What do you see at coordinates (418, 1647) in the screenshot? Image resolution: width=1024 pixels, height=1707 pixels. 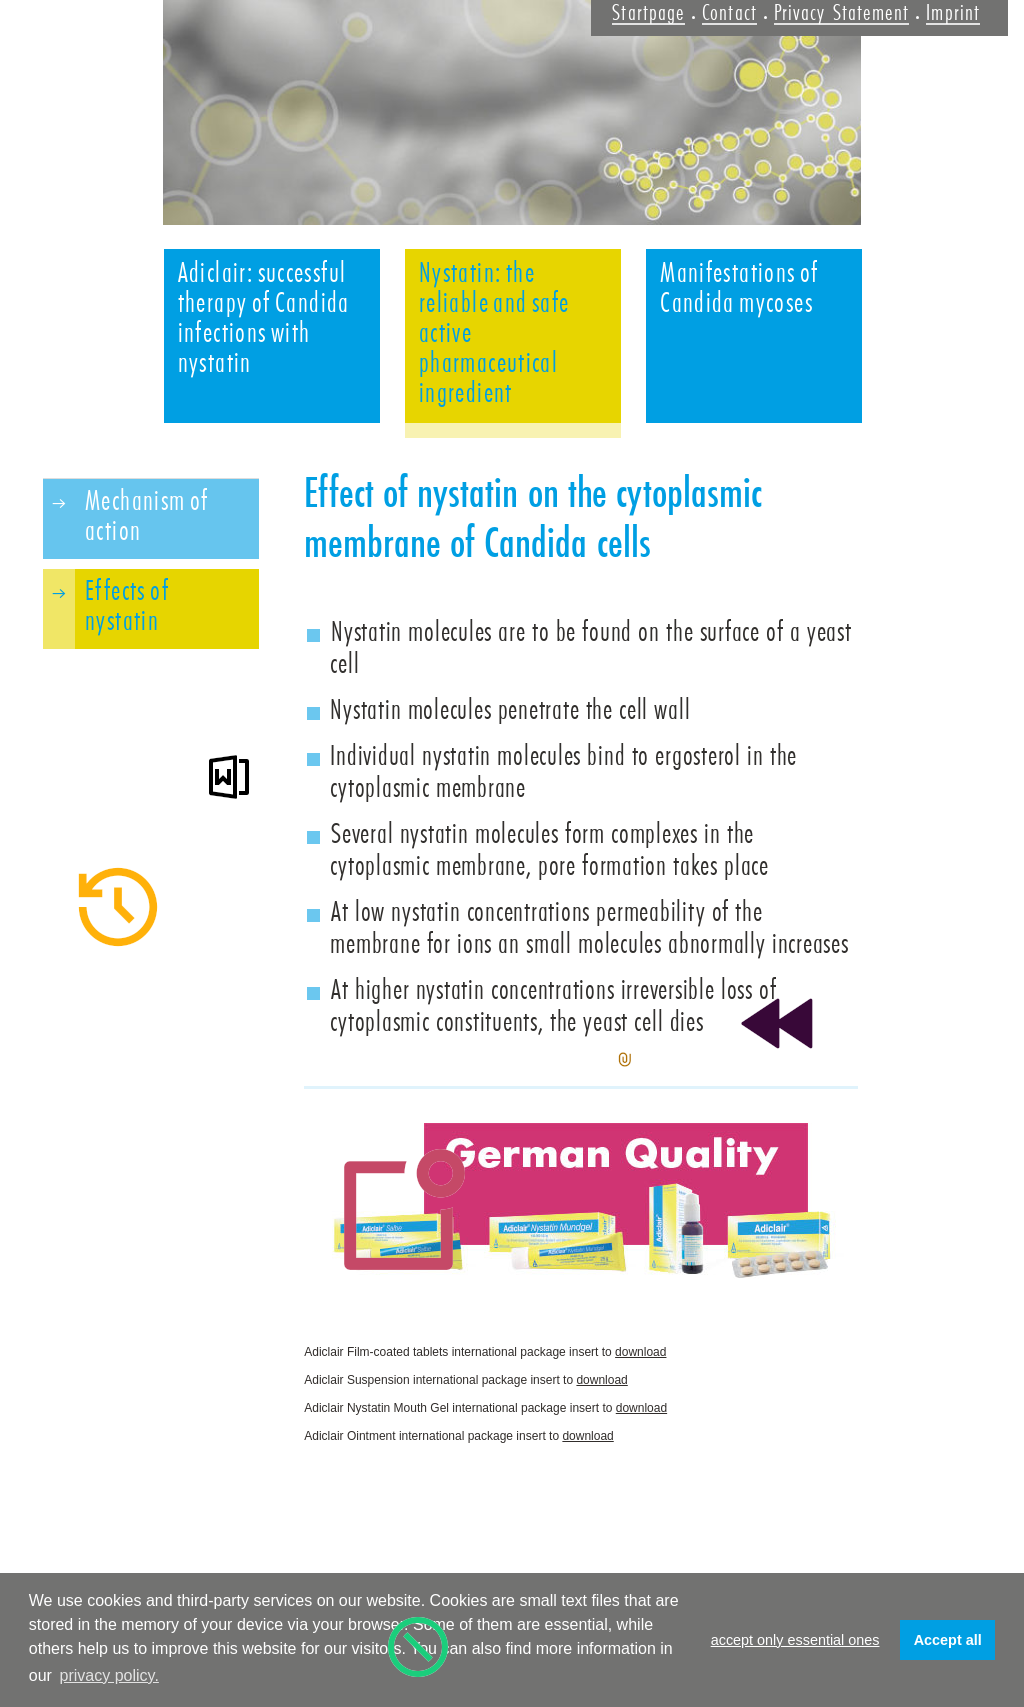 I see `indicates a blocked or prohibited action` at bounding box center [418, 1647].